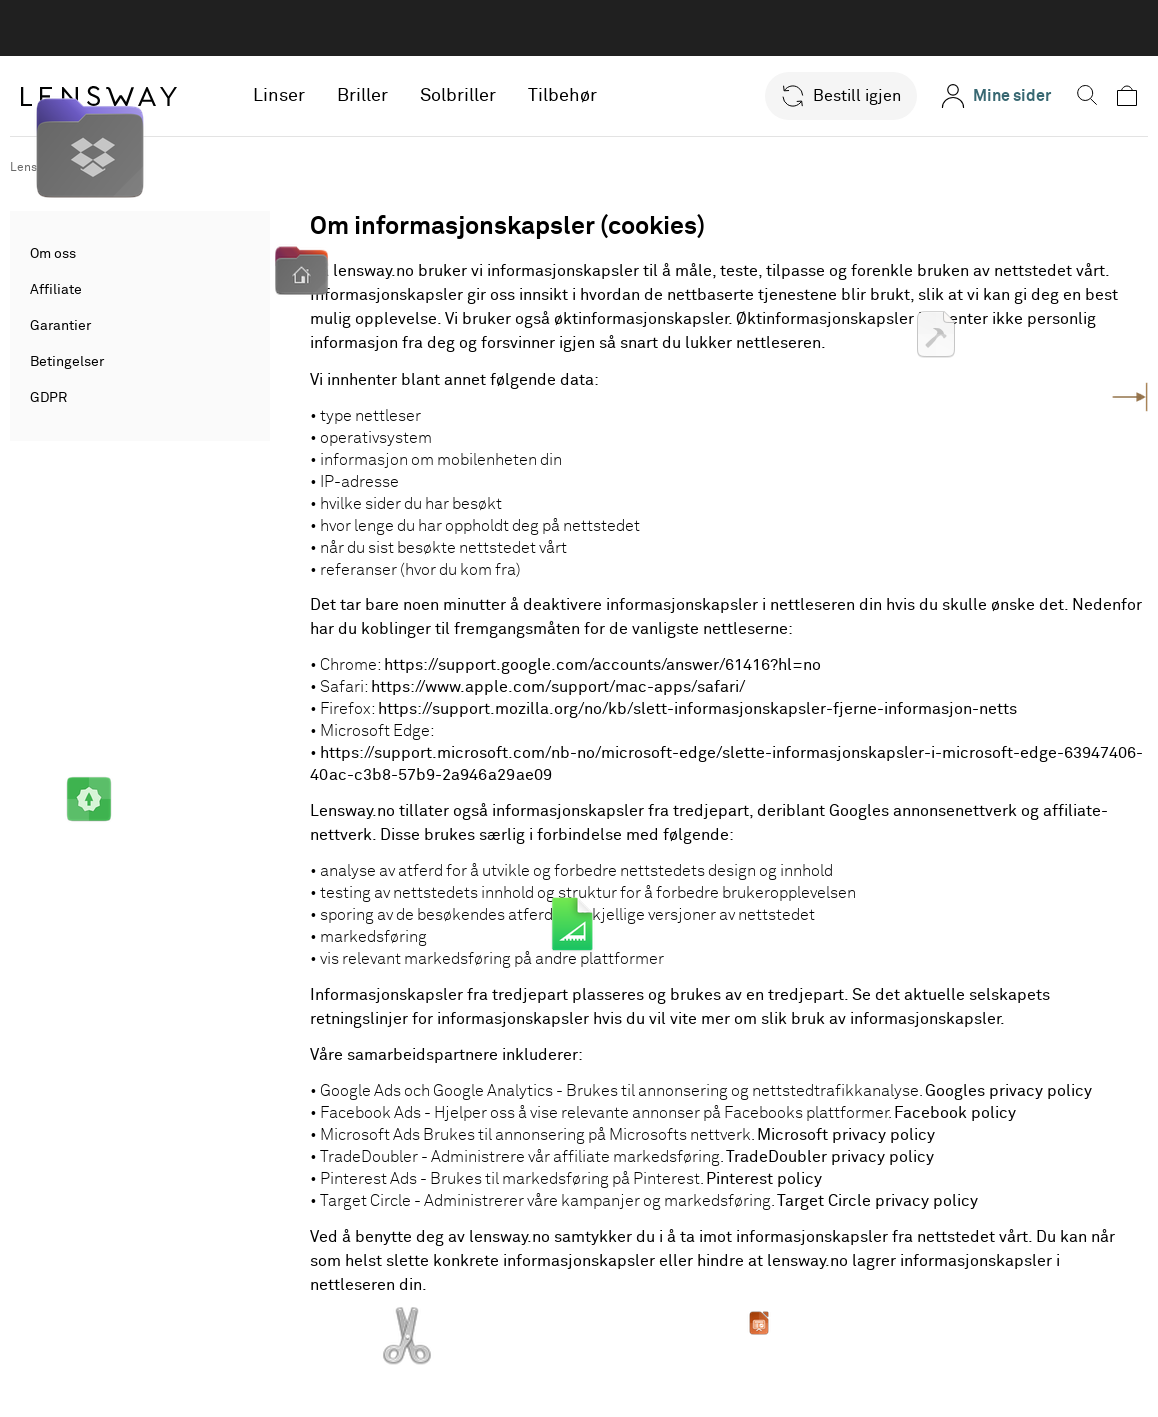 The height and width of the screenshot is (1417, 1158). I want to click on cut selected content to clipboard, so click(407, 1336).